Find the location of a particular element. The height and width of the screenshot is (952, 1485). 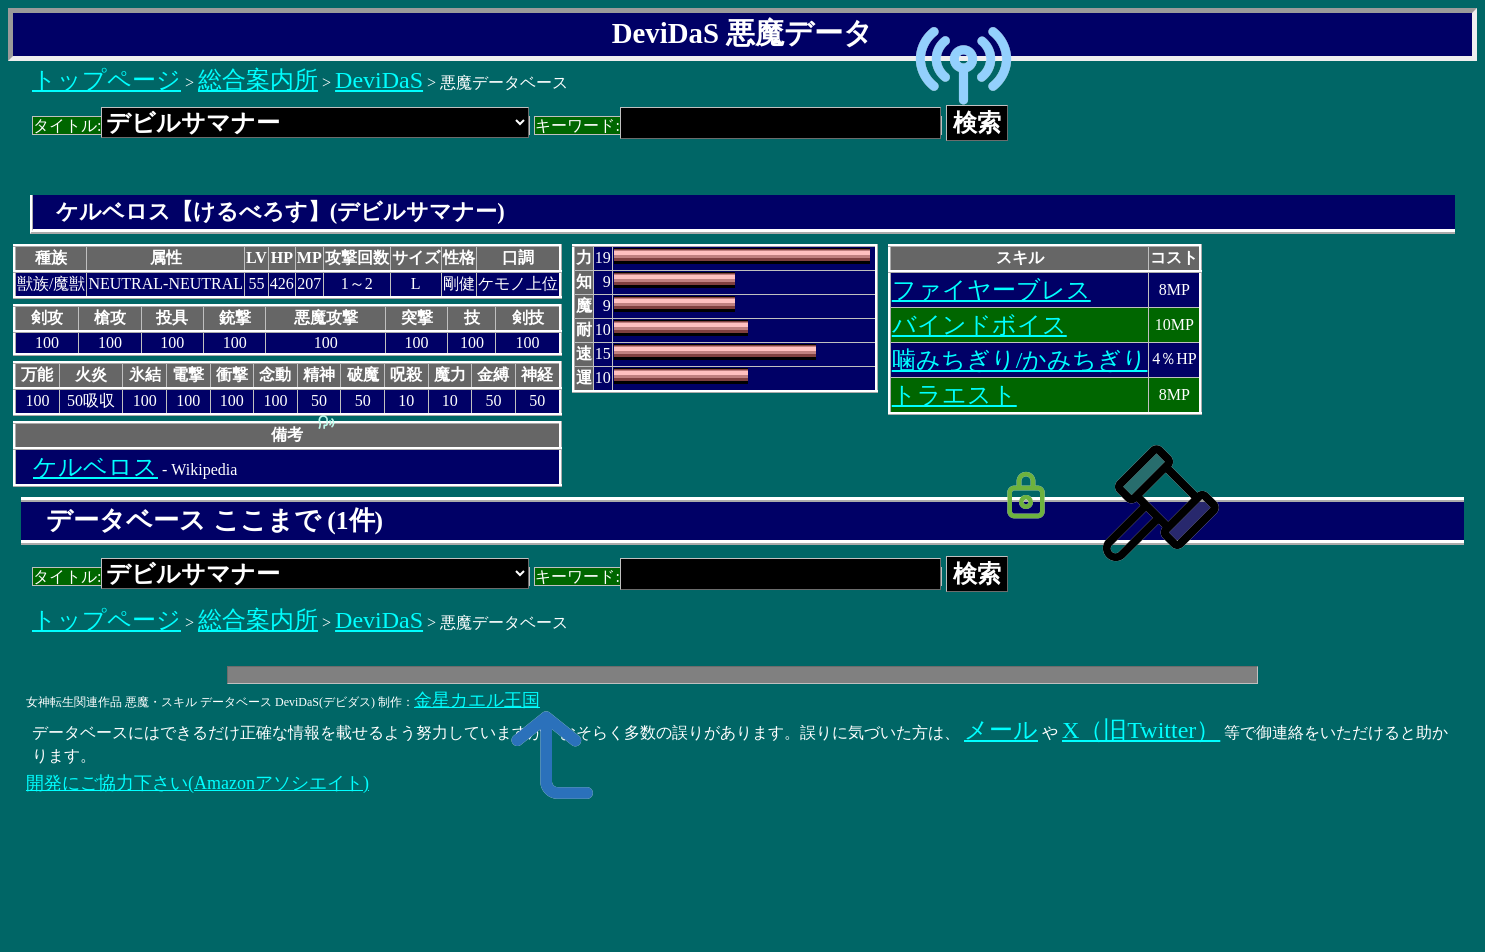

indicates a locked or secure item is located at coordinates (1026, 495).